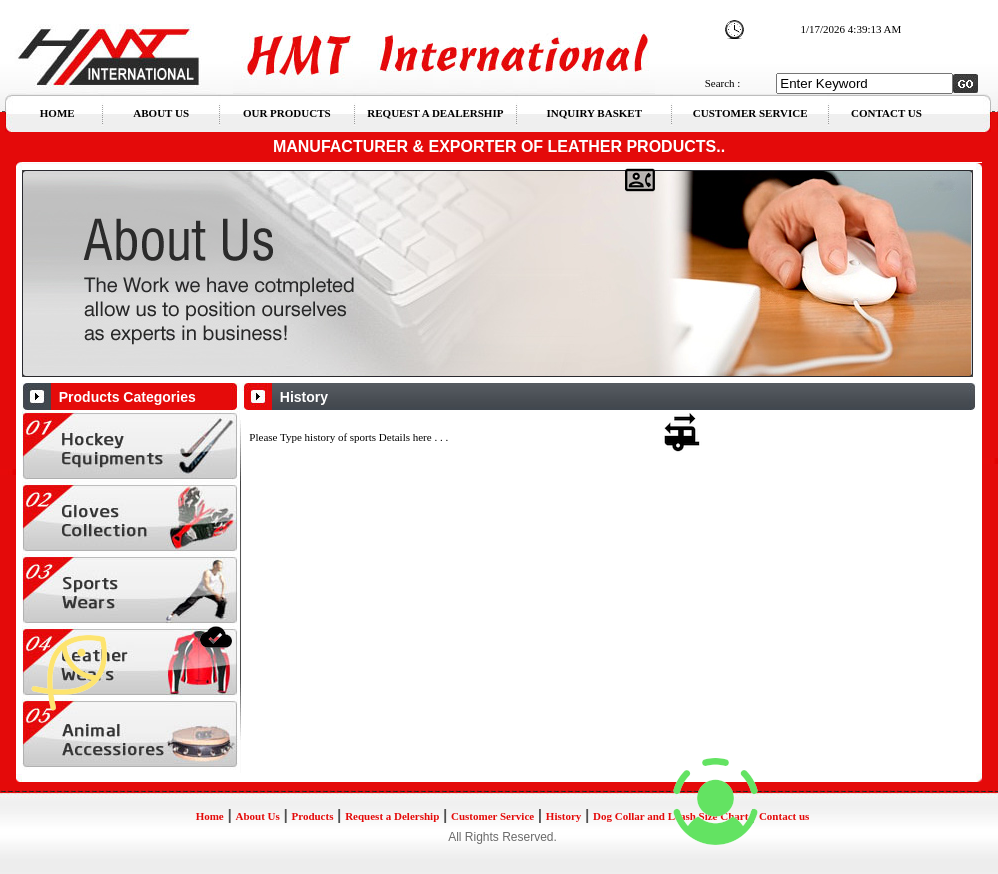 Image resolution: width=998 pixels, height=874 pixels. What do you see at coordinates (216, 637) in the screenshot?
I see `file successfully synced to cloud` at bounding box center [216, 637].